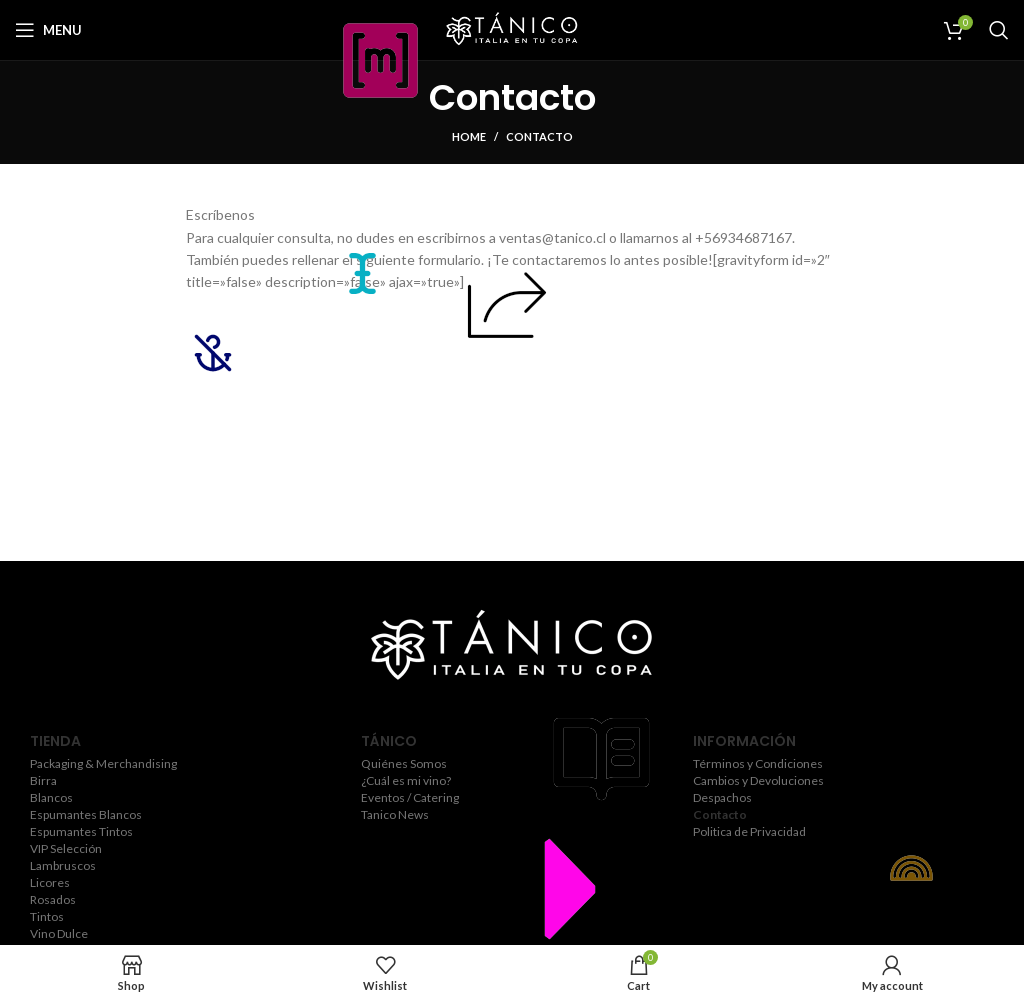 This screenshot has width=1024, height=1000. I want to click on text input field is active, so click(362, 273).